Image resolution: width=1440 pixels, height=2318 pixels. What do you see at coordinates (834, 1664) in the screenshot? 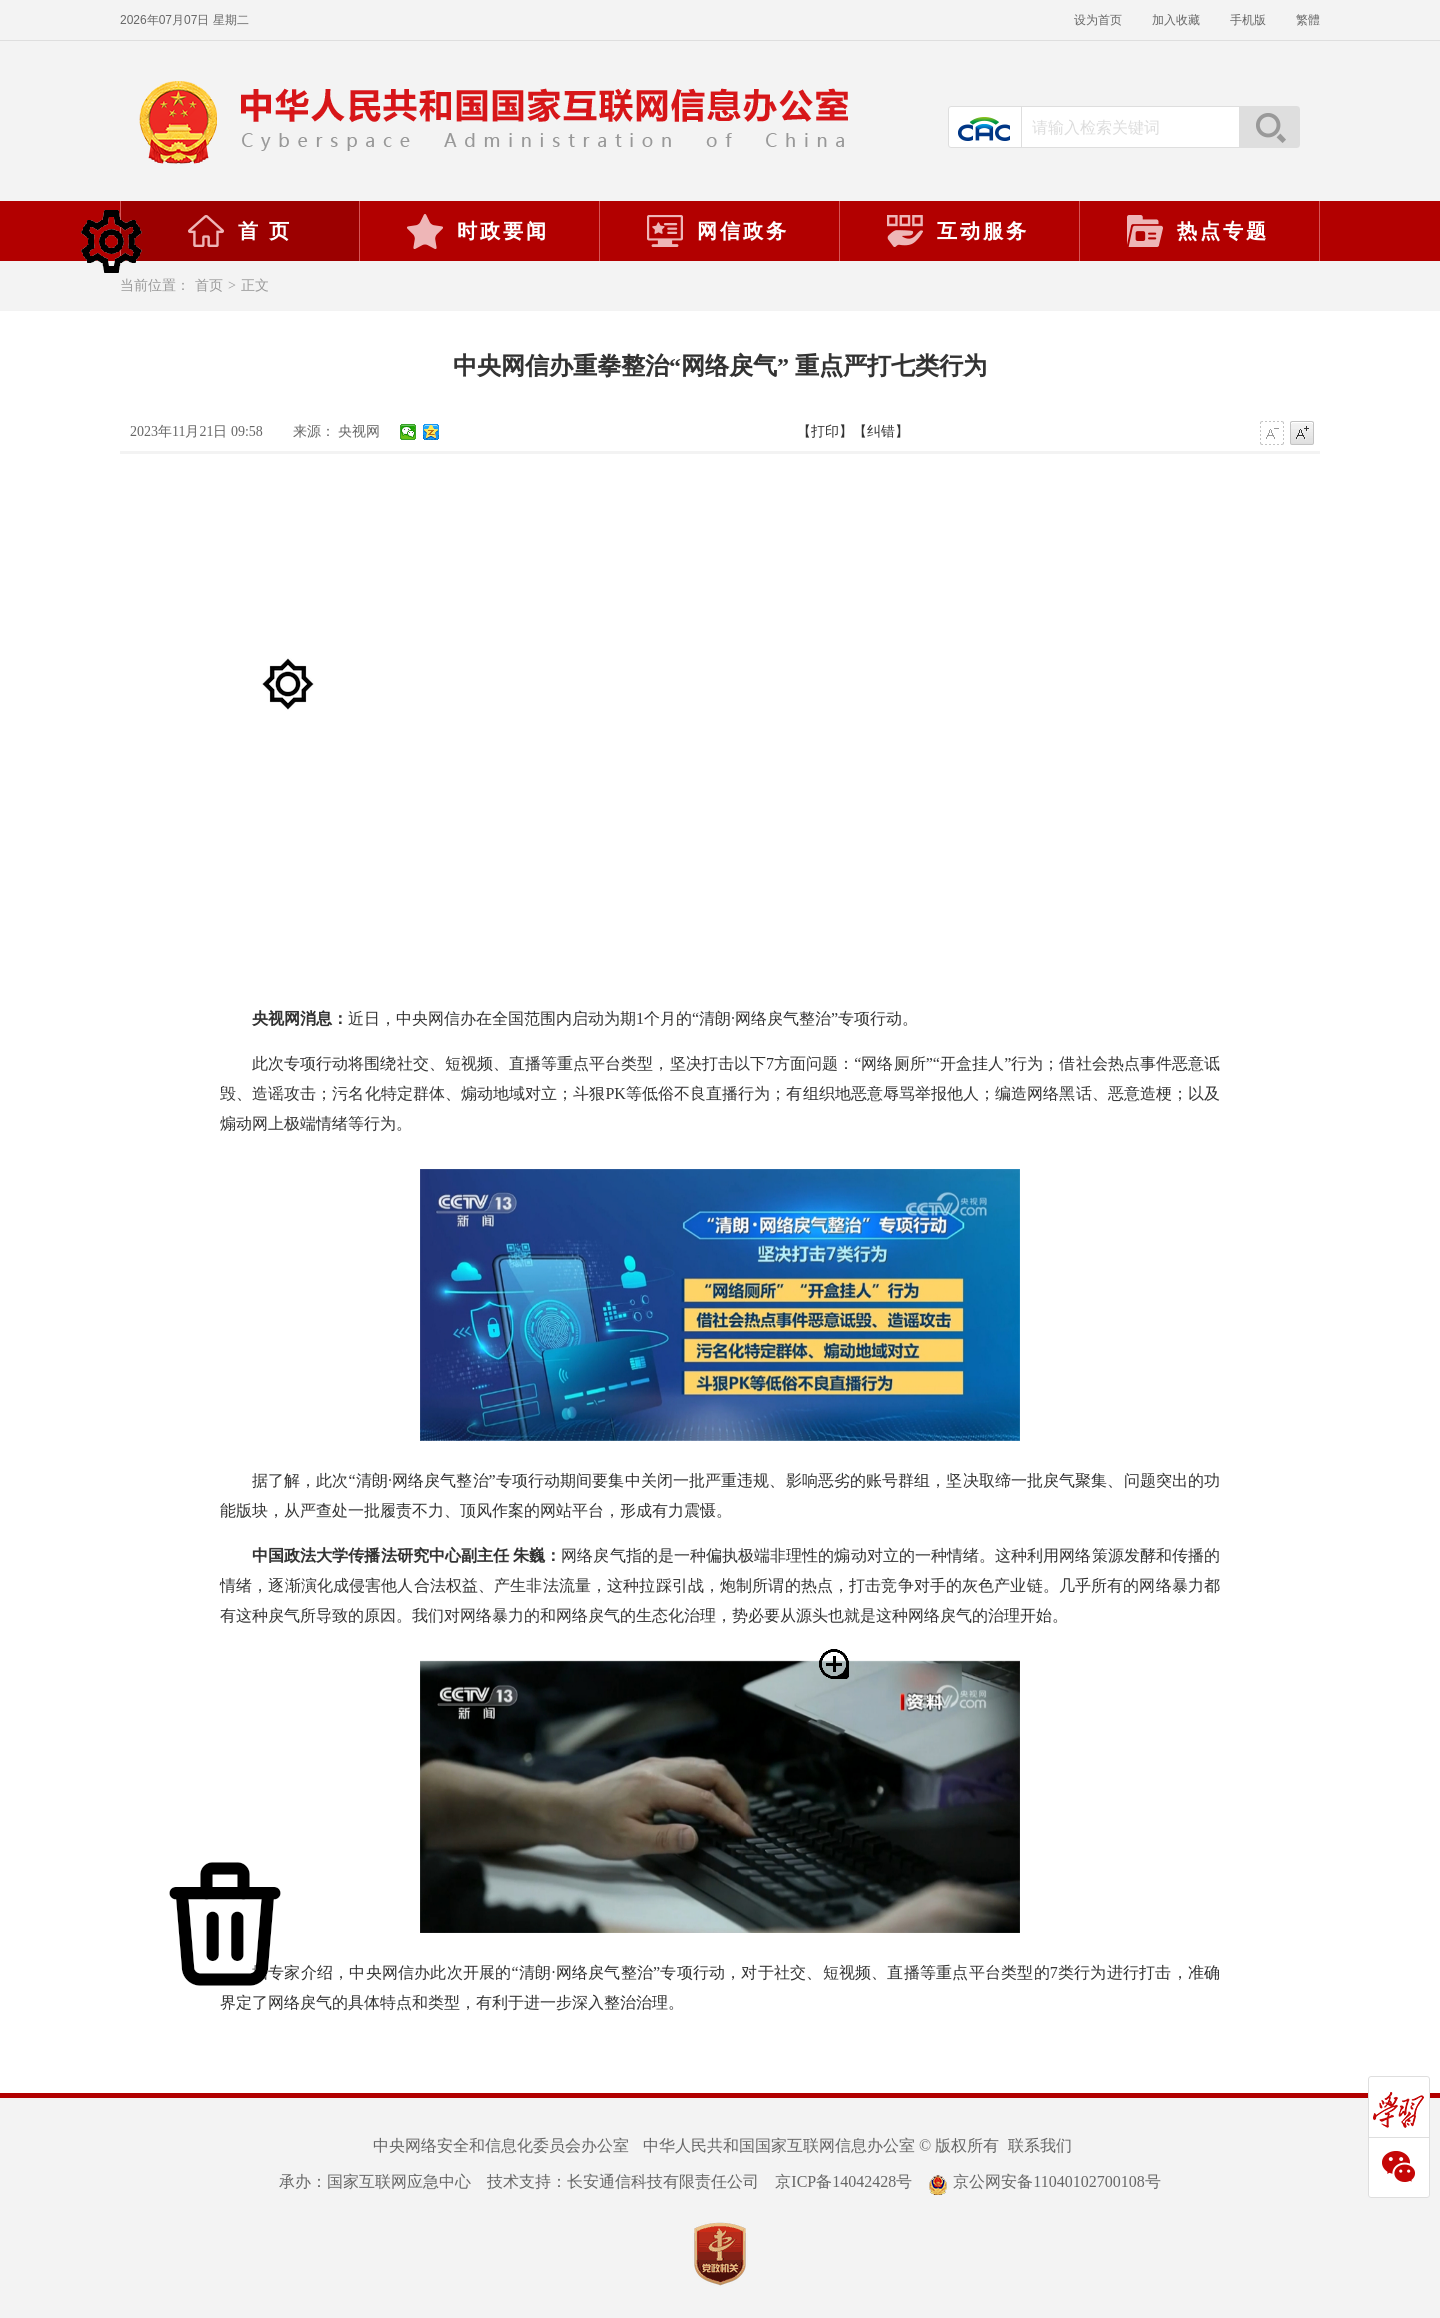
I see `zoom in on image` at bounding box center [834, 1664].